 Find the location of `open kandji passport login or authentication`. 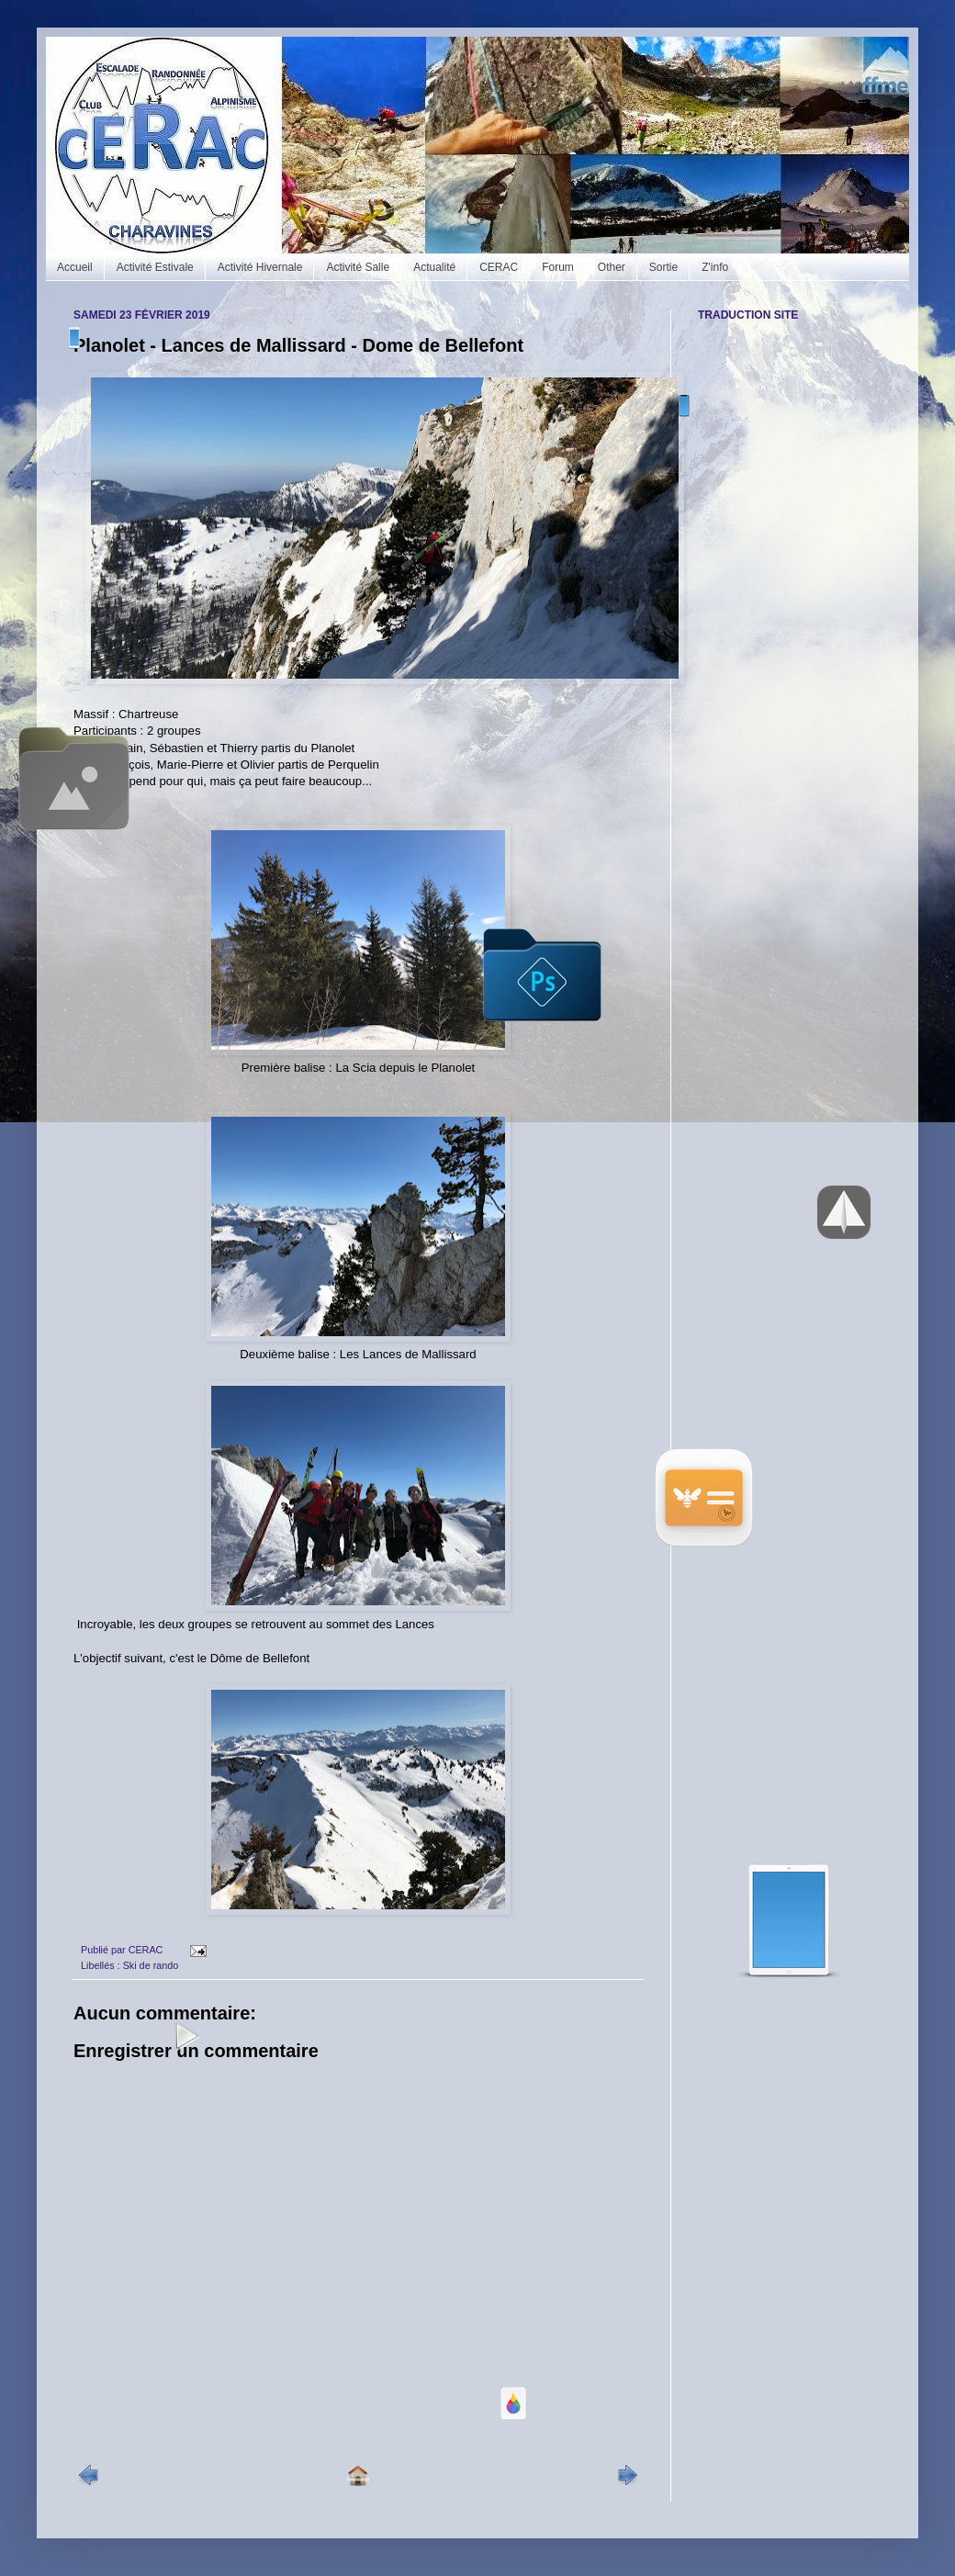

open kandji passport login or authentication is located at coordinates (703, 1497).